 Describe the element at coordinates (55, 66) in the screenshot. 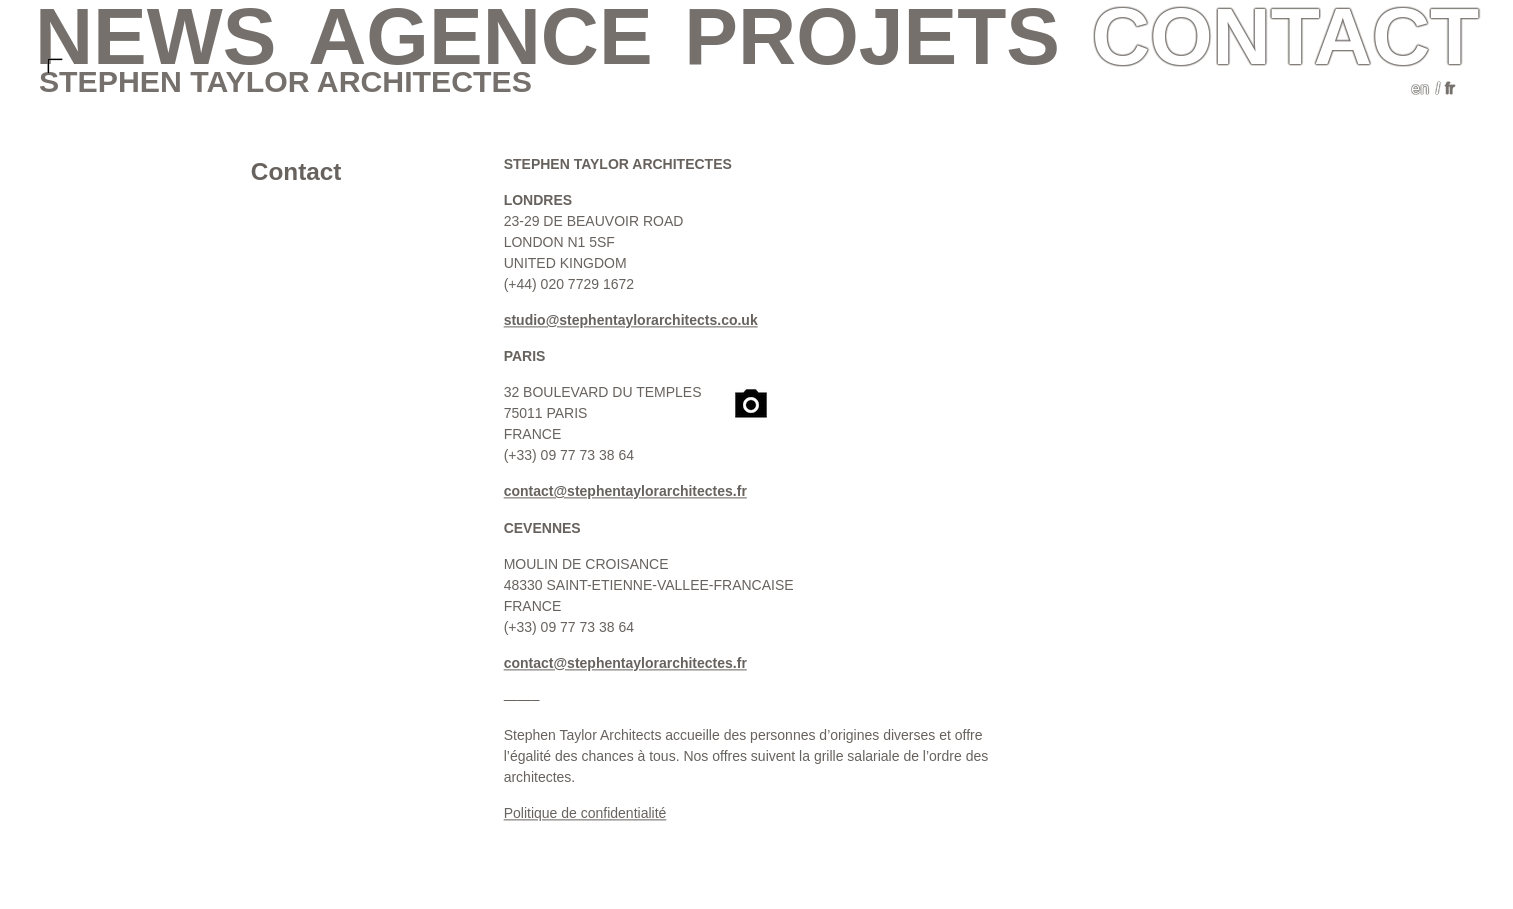

I see `adjust corner radius of a shape` at that location.